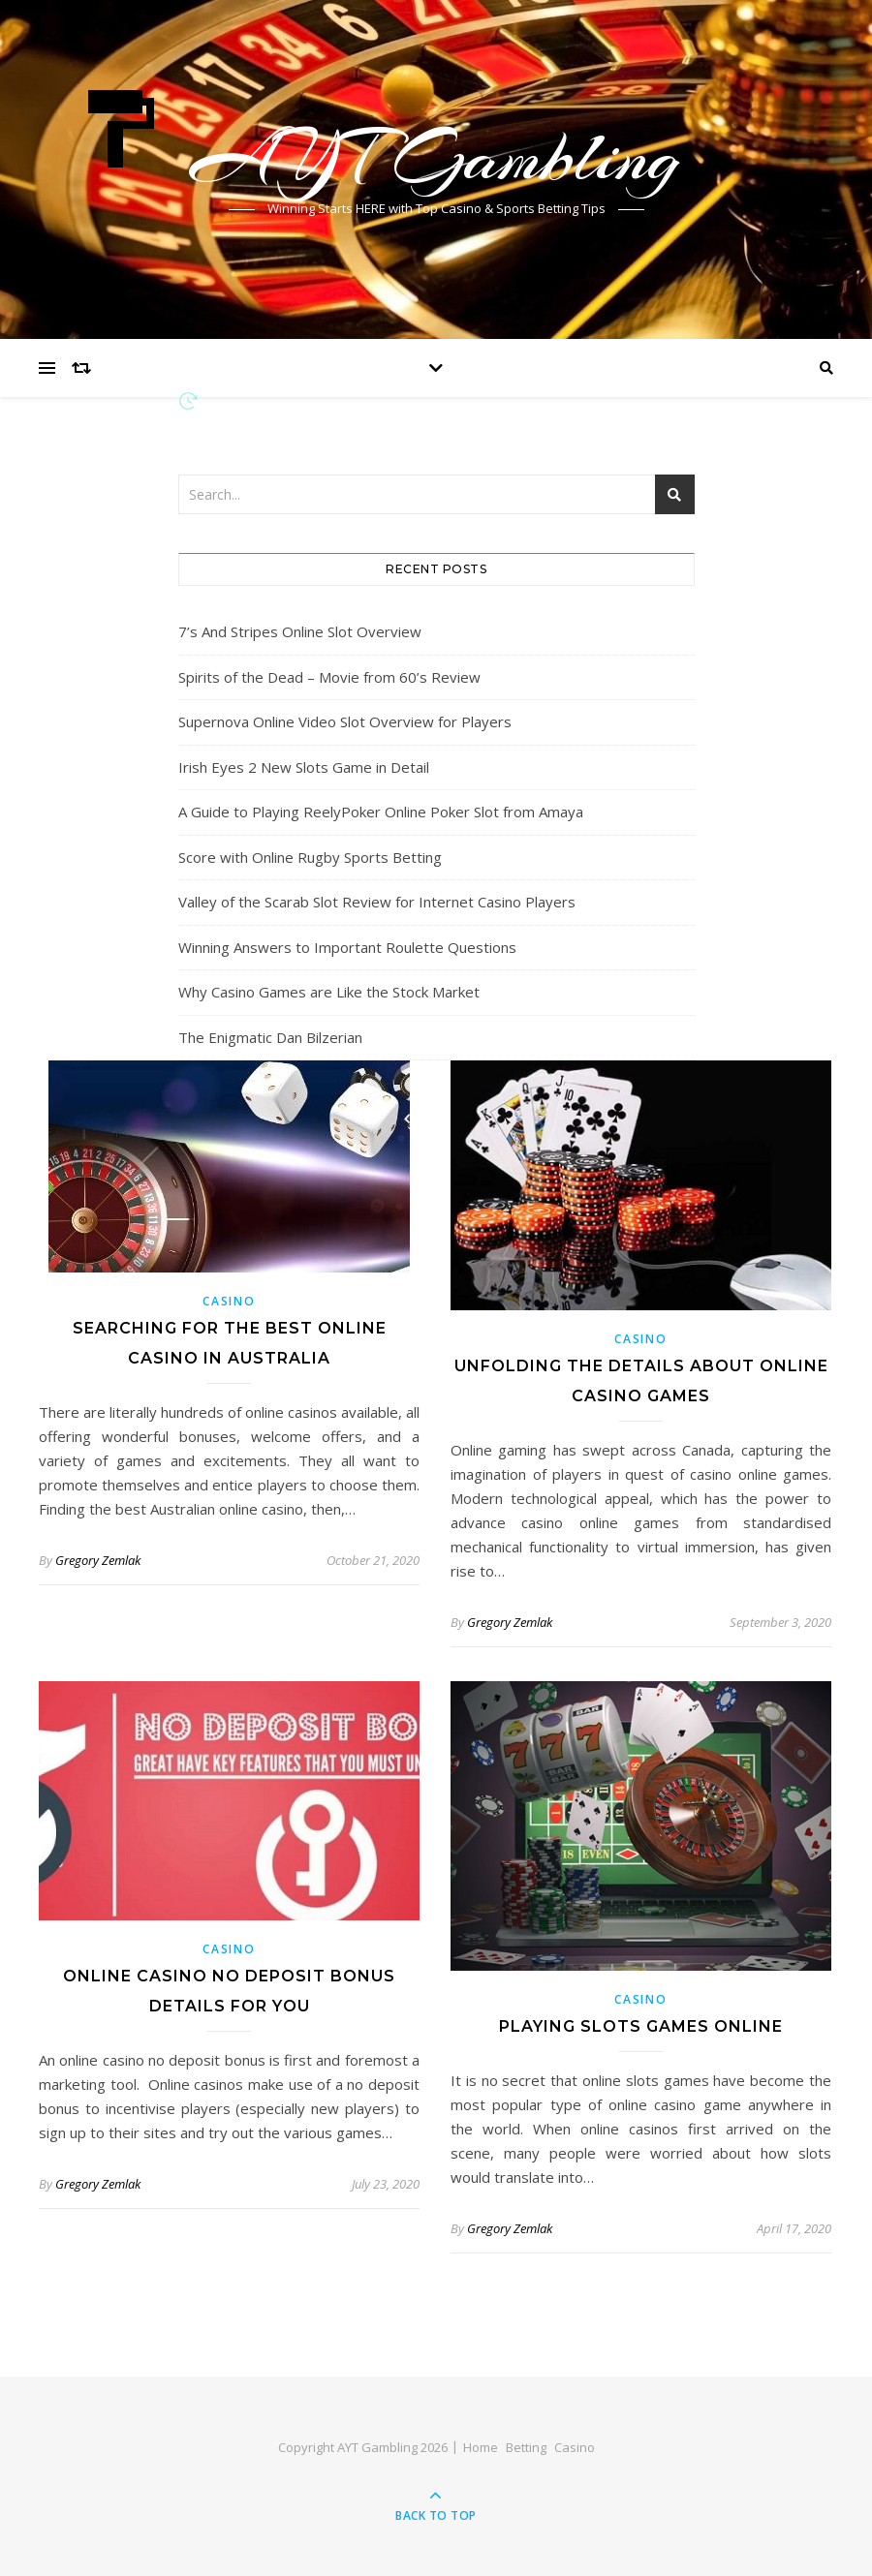  What do you see at coordinates (119, 129) in the screenshot?
I see `apply formatting style to selected content` at bounding box center [119, 129].